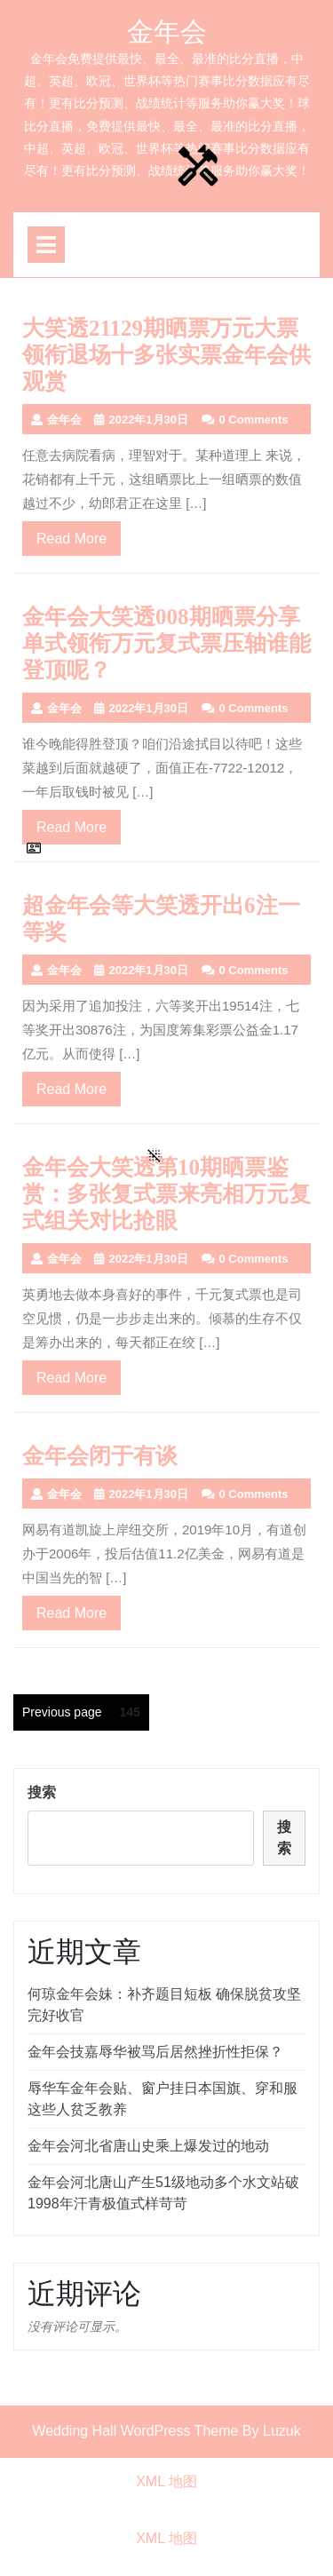  Describe the element at coordinates (34, 848) in the screenshot. I see `view contact's email information` at that location.